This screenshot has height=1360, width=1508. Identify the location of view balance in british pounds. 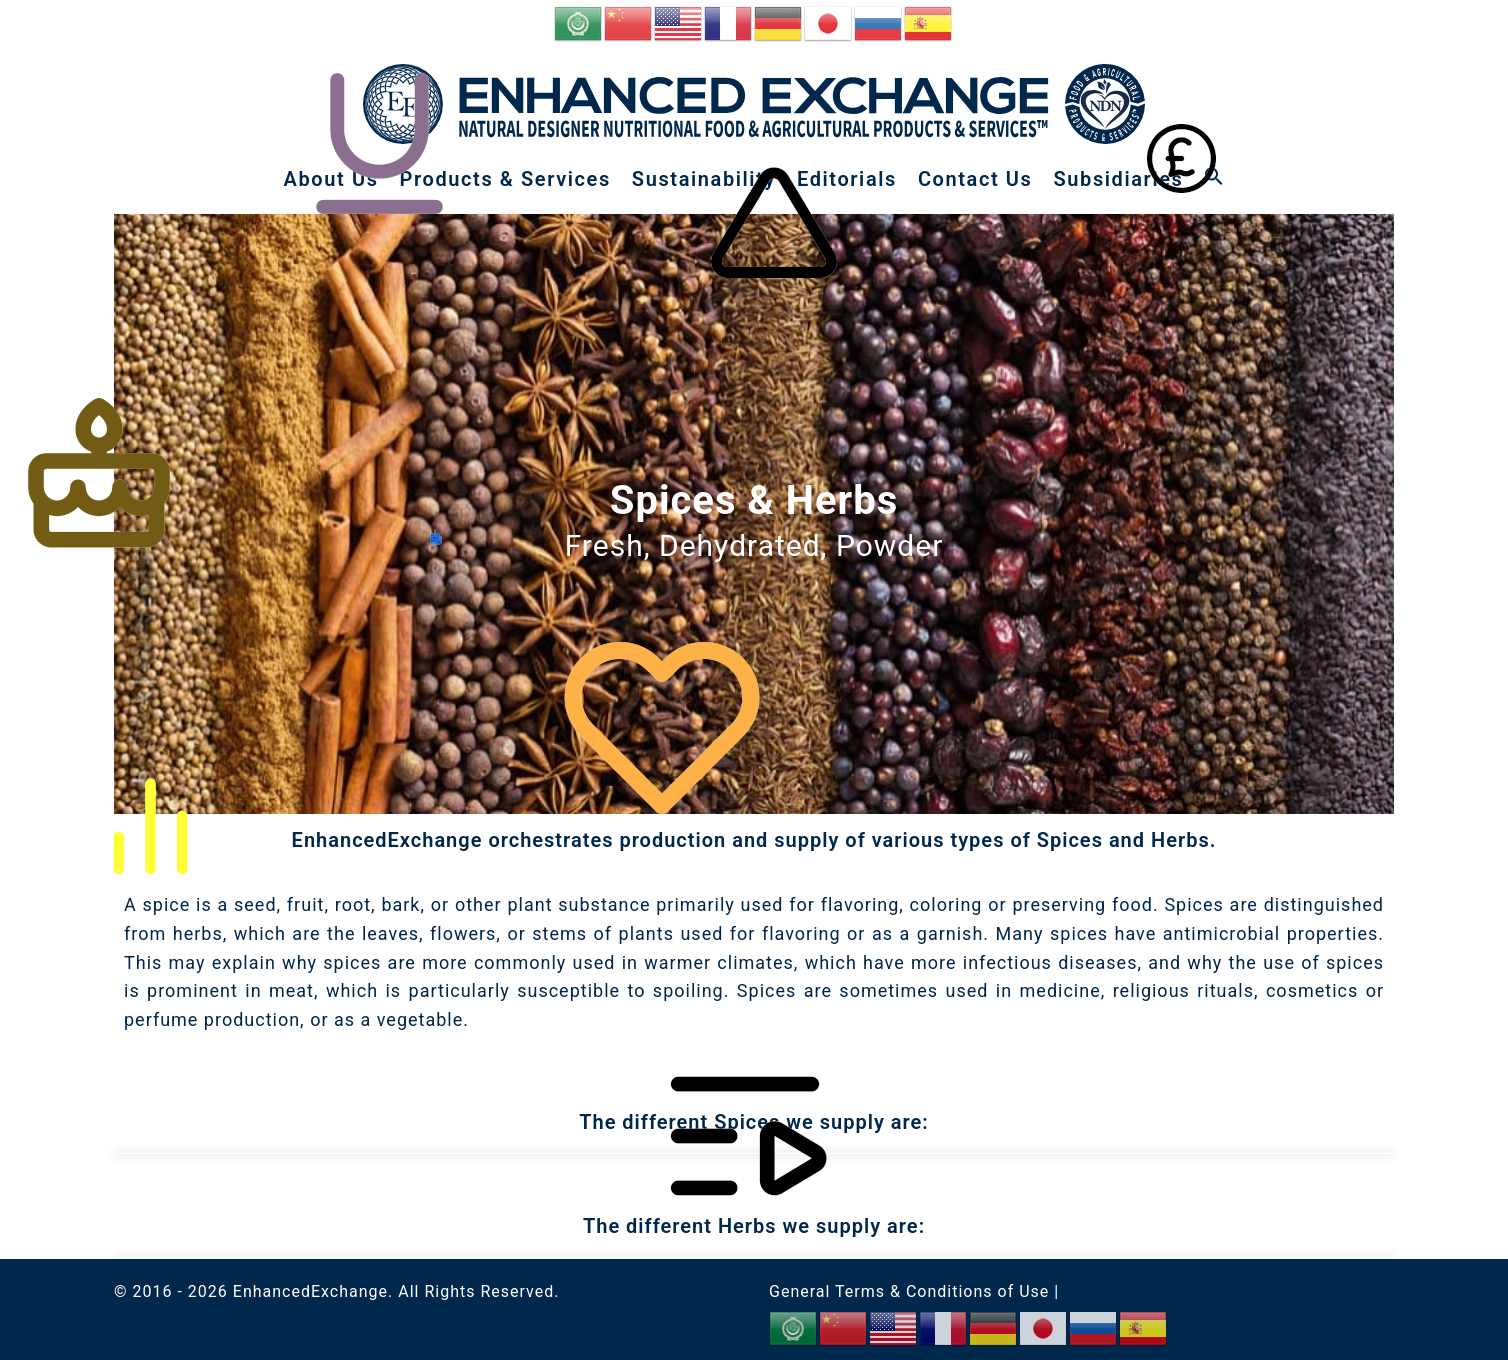
(1181, 158).